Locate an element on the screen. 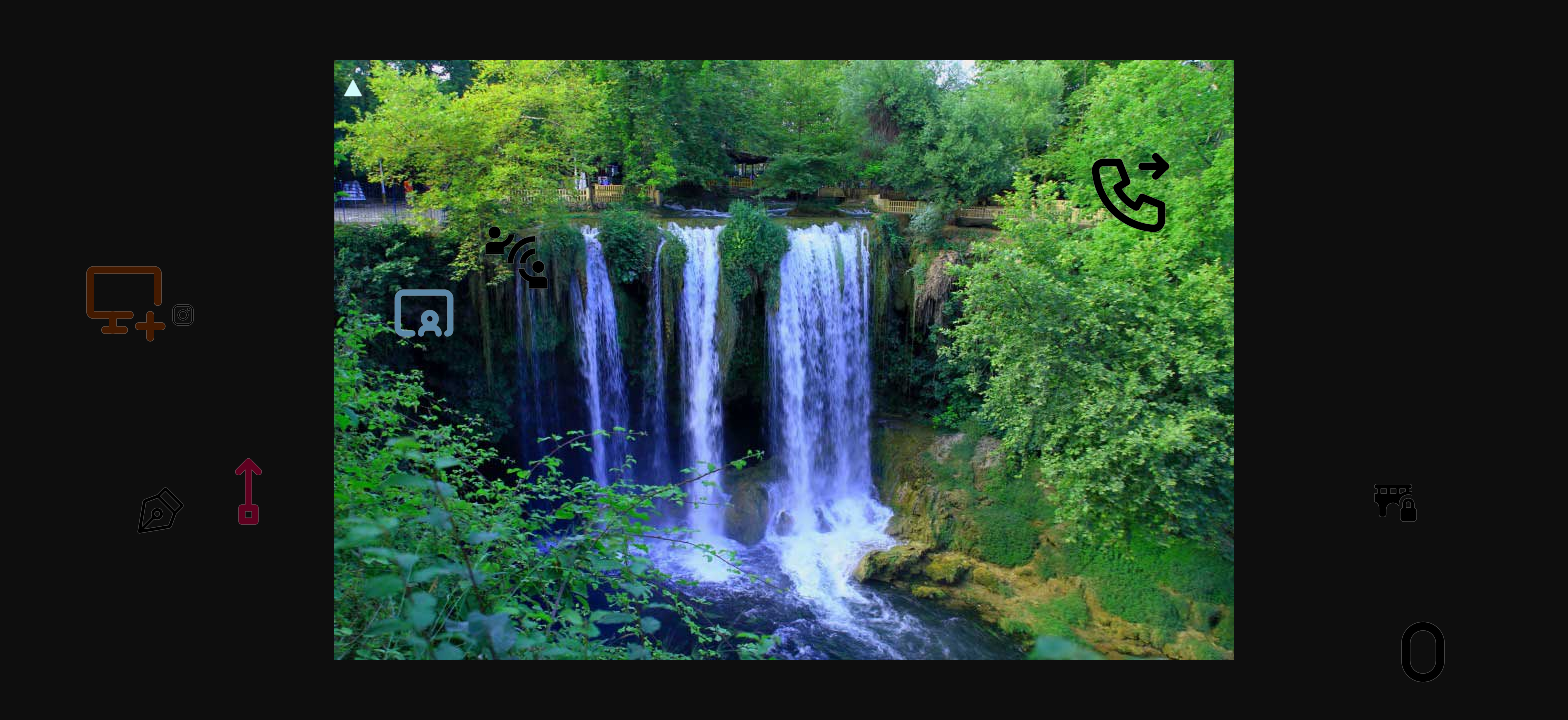 This screenshot has height=720, width=1568. connect with others remotely is located at coordinates (516, 257).